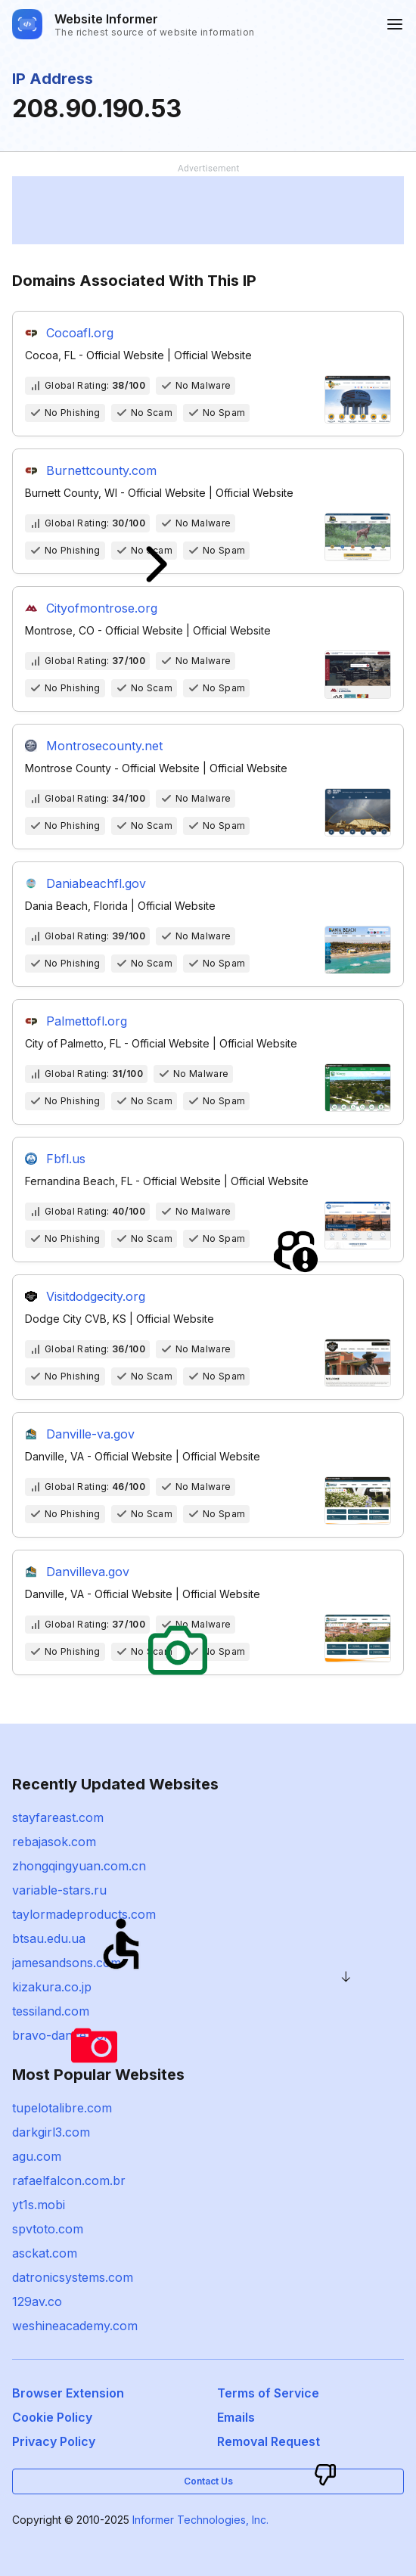 Image resolution: width=416 pixels, height=2576 pixels. What do you see at coordinates (94, 2045) in the screenshot?
I see `take a photo or capture image` at bounding box center [94, 2045].